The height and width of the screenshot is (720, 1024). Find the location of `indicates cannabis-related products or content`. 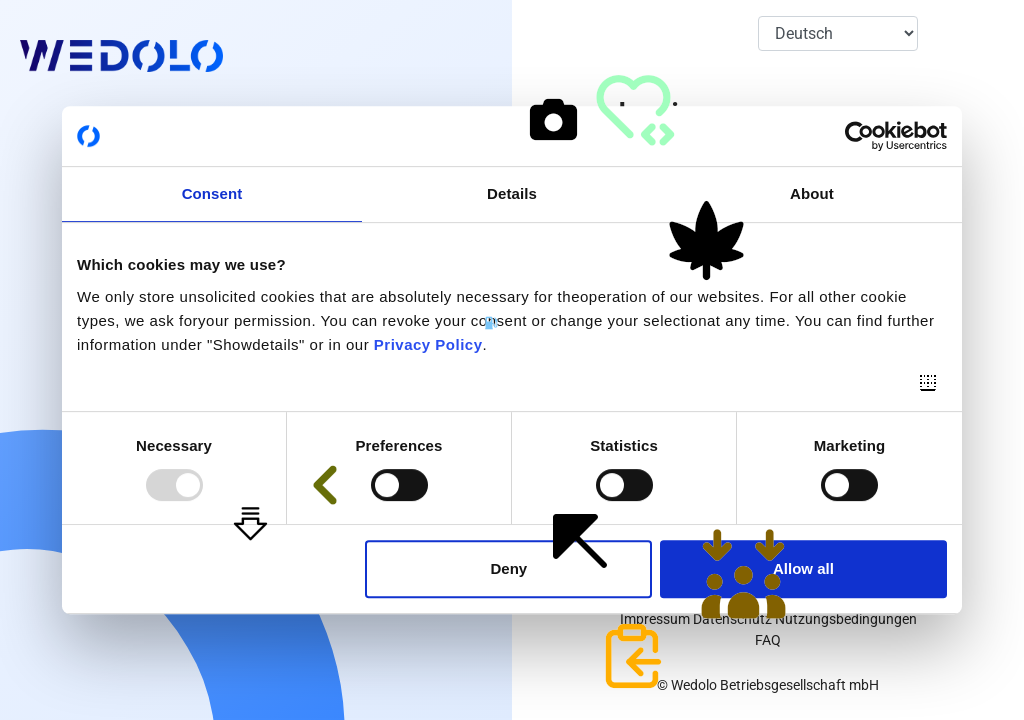

indicates cannabis-related products or content is located at coordinates (706, 240).